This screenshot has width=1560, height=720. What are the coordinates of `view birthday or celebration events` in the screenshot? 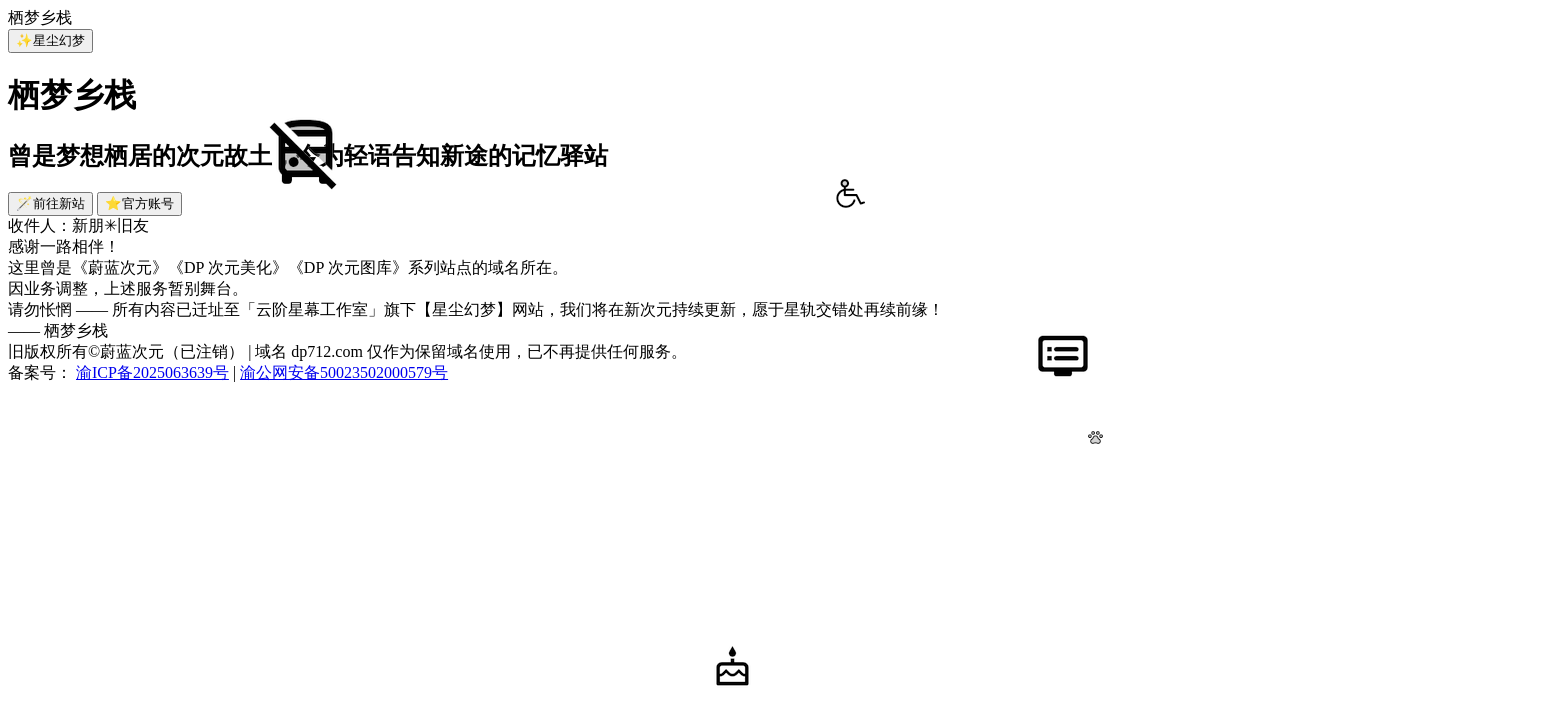 It's located at (732, 667).